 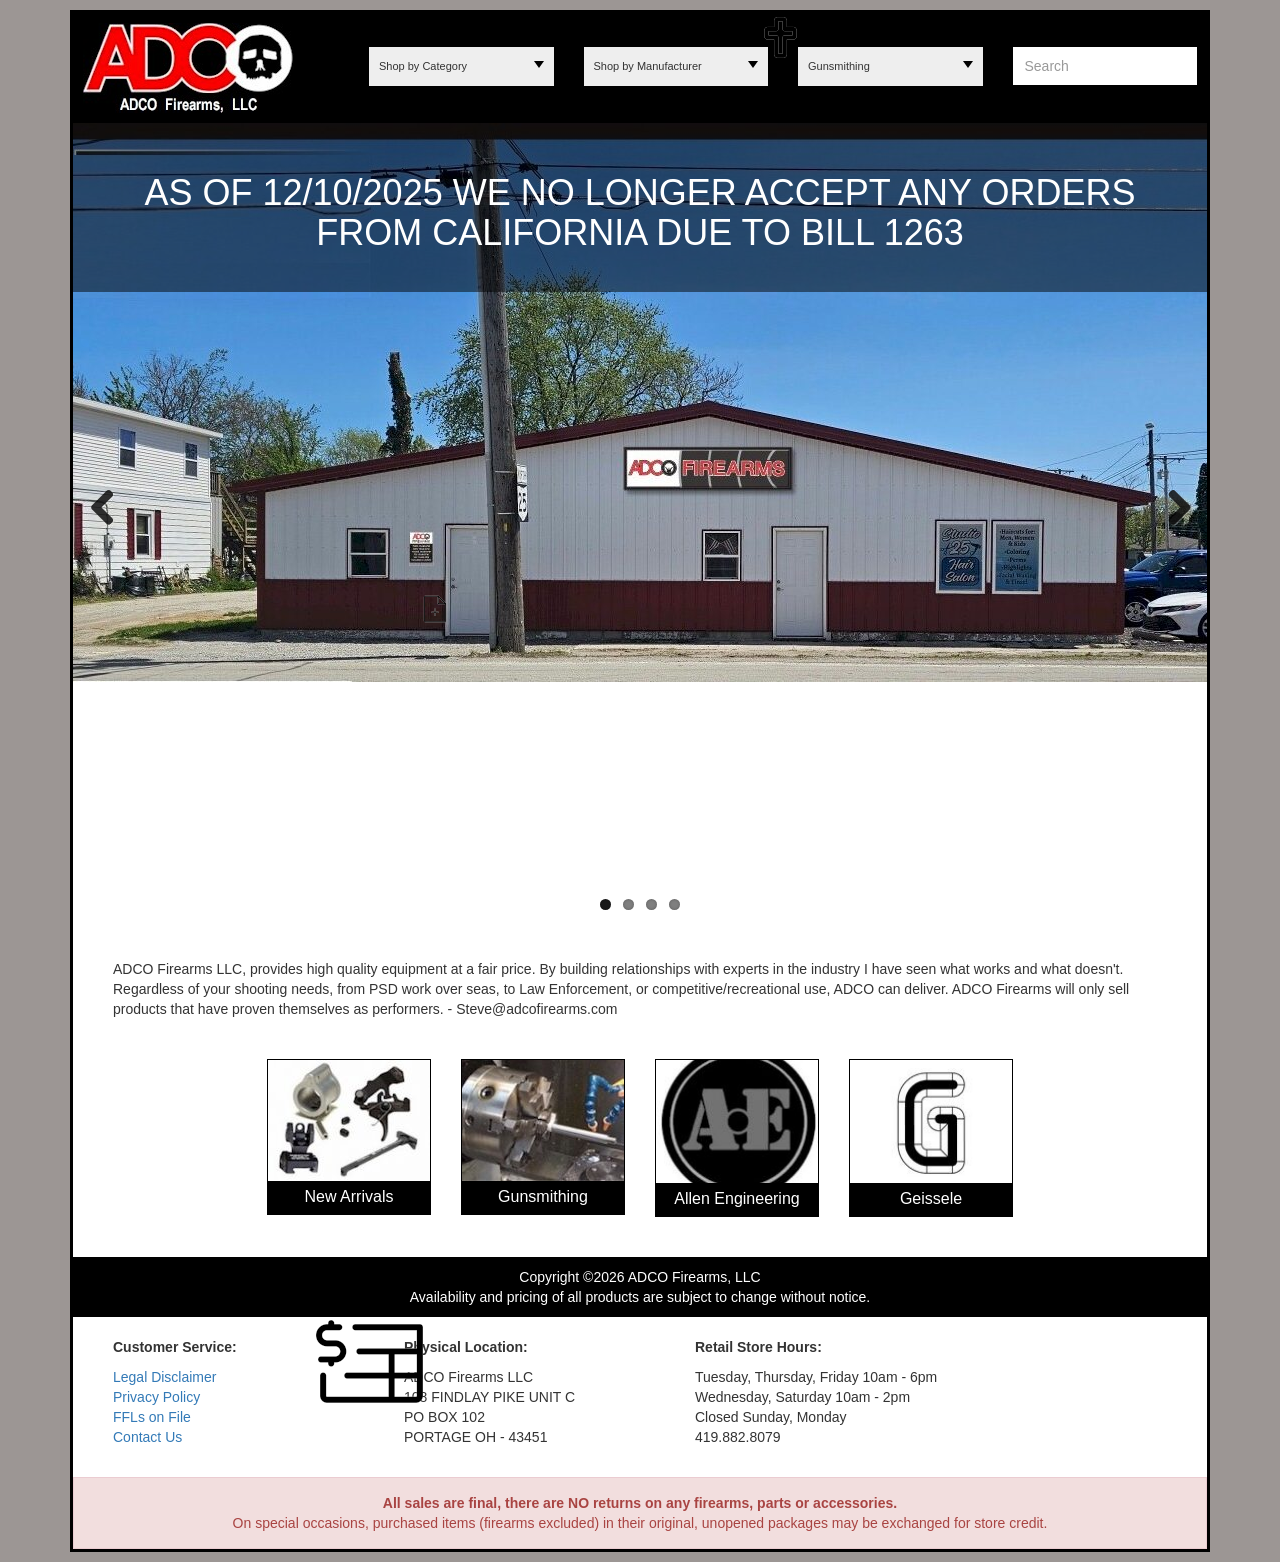 What do you see at coordinates (435, 609) in the screenshot?
I see `create a new file` at bounding box center [435, 609].